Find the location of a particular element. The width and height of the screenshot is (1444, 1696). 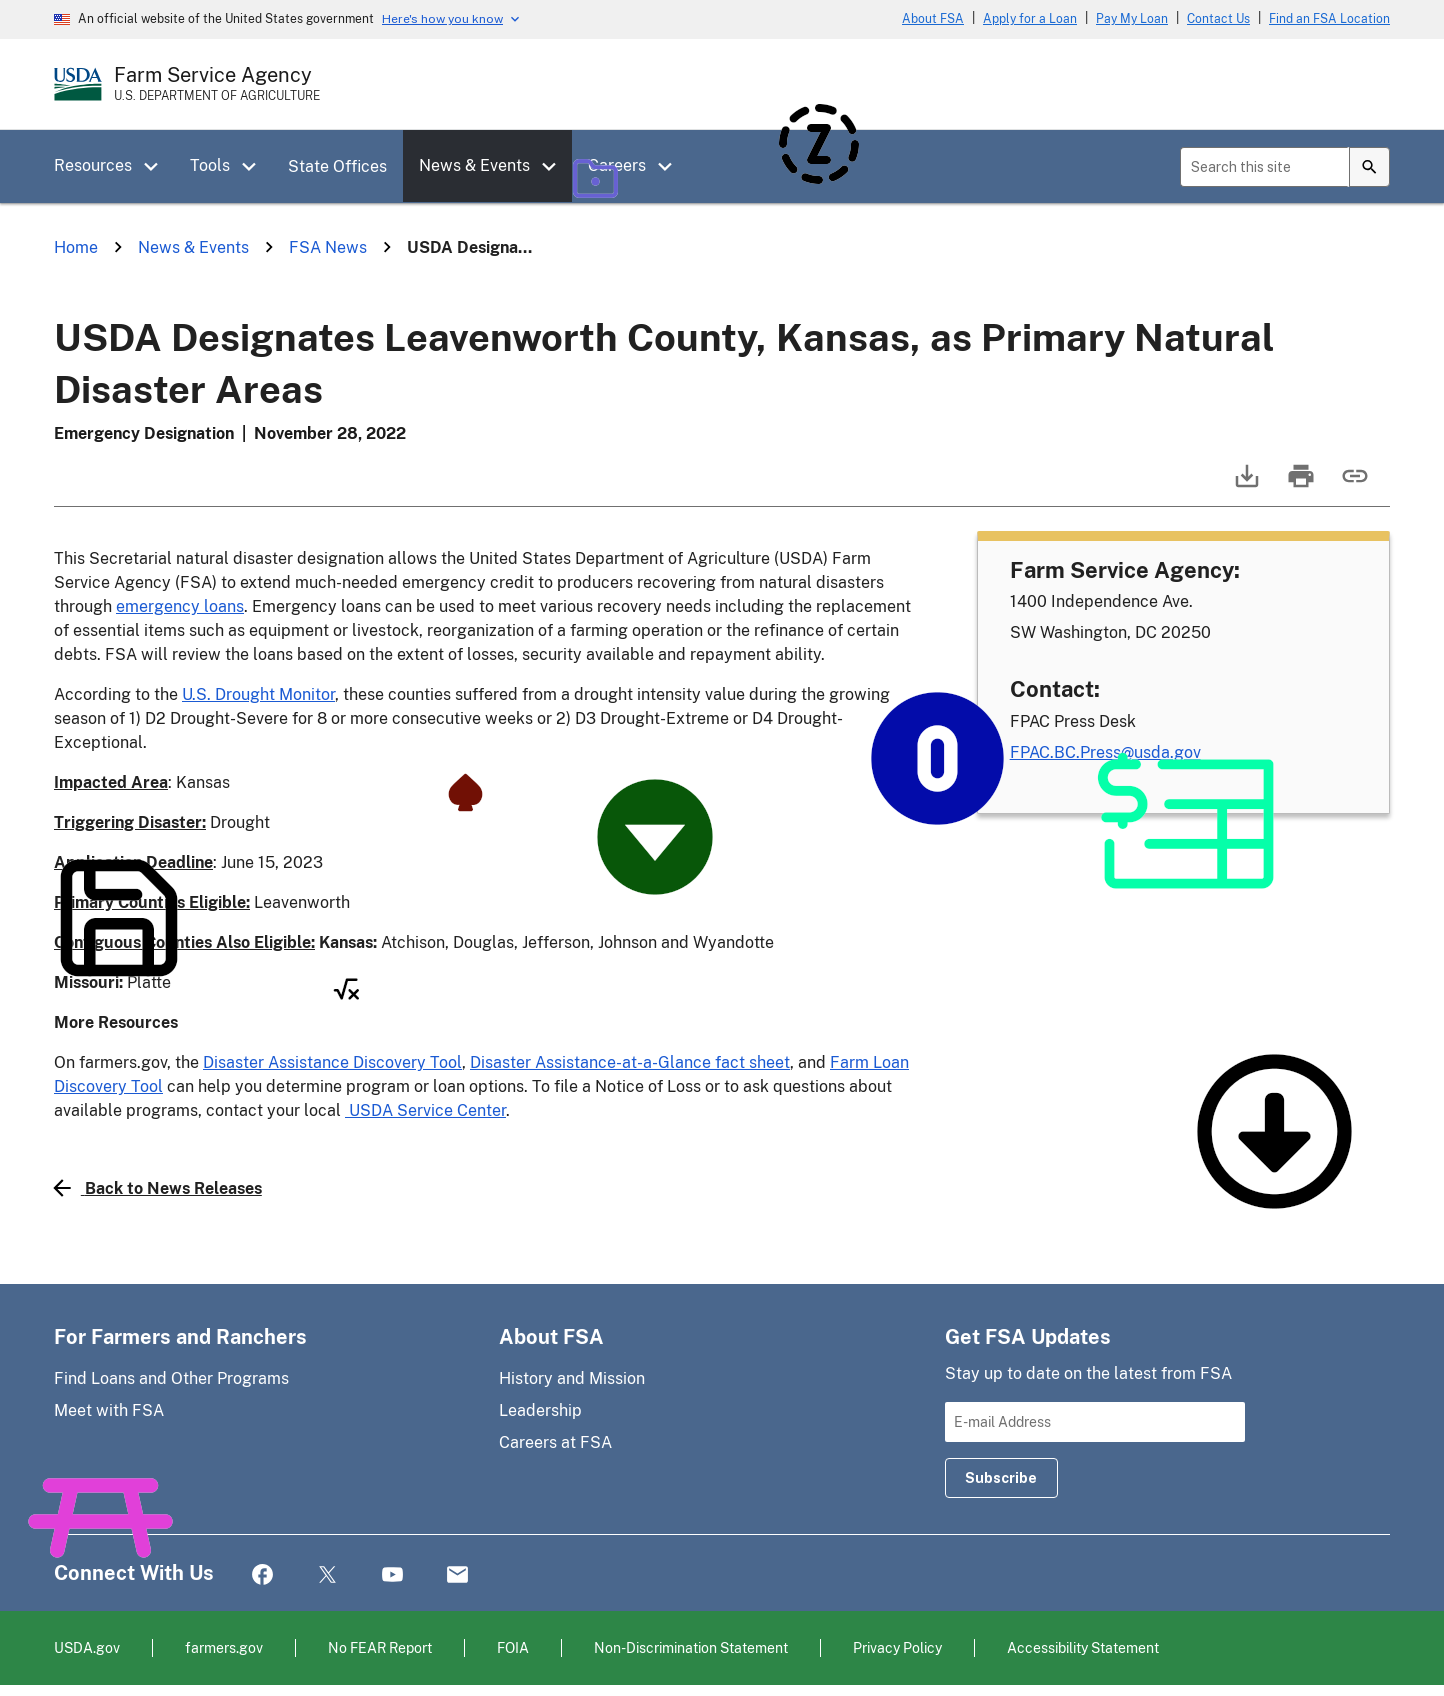

view invoice details is located at coordinates (1189, 824).